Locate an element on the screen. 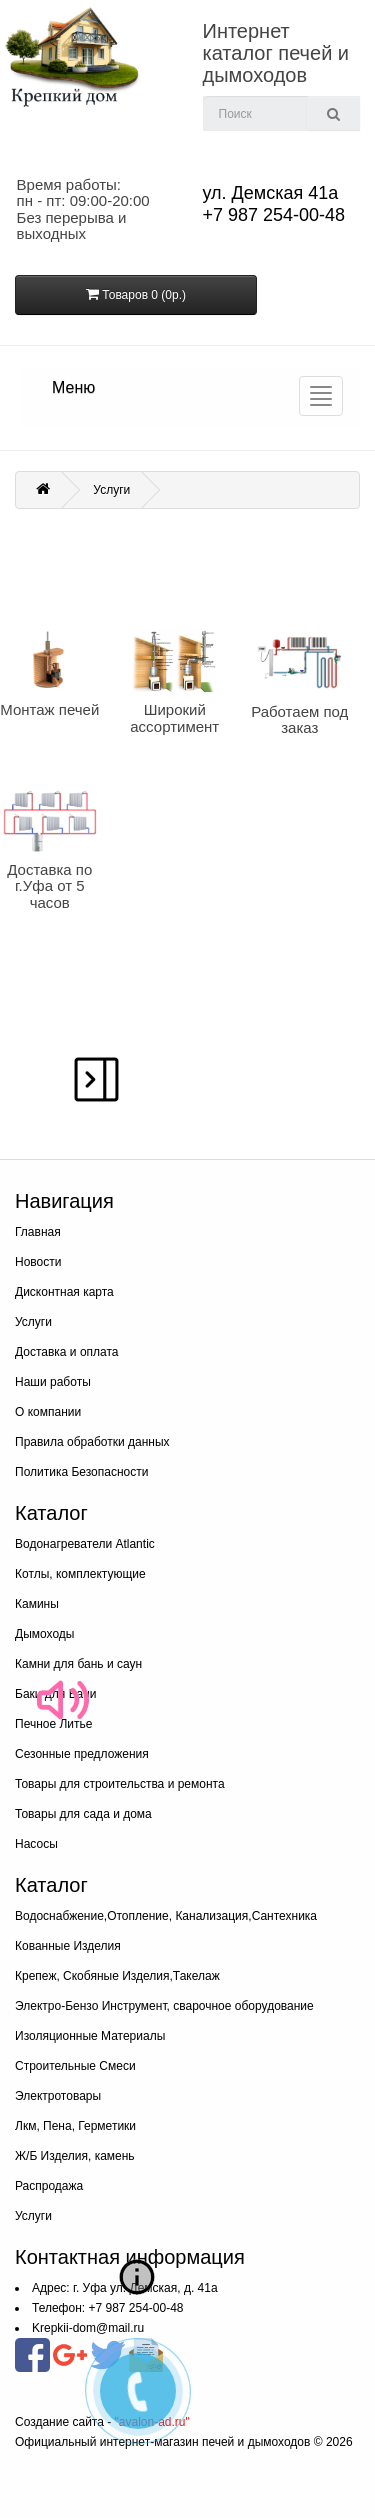 The image size is (375, 2518). view more information about this item is located at coordinates (137, 2277).